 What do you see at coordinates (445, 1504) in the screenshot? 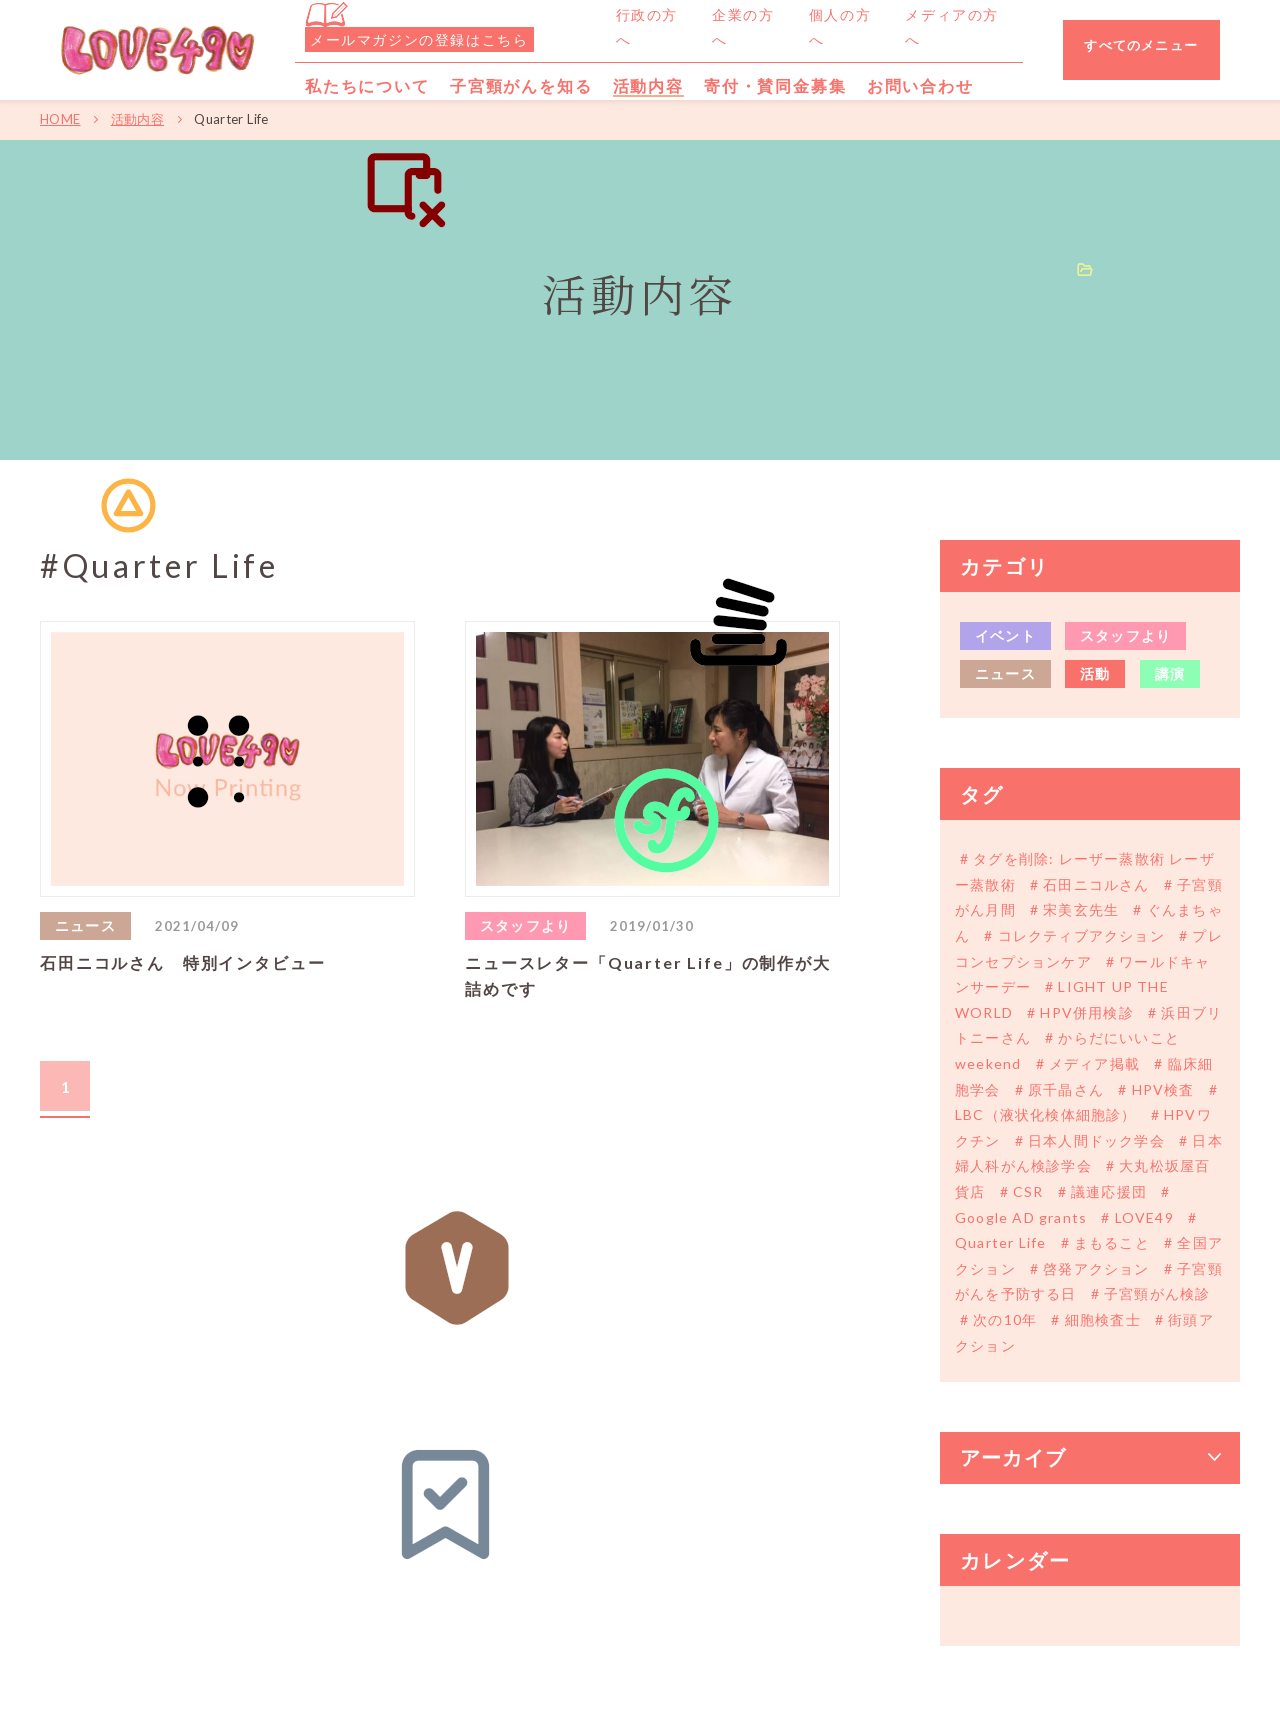
I see `item successfully bookmarked` at bounding box center [445, 1504].